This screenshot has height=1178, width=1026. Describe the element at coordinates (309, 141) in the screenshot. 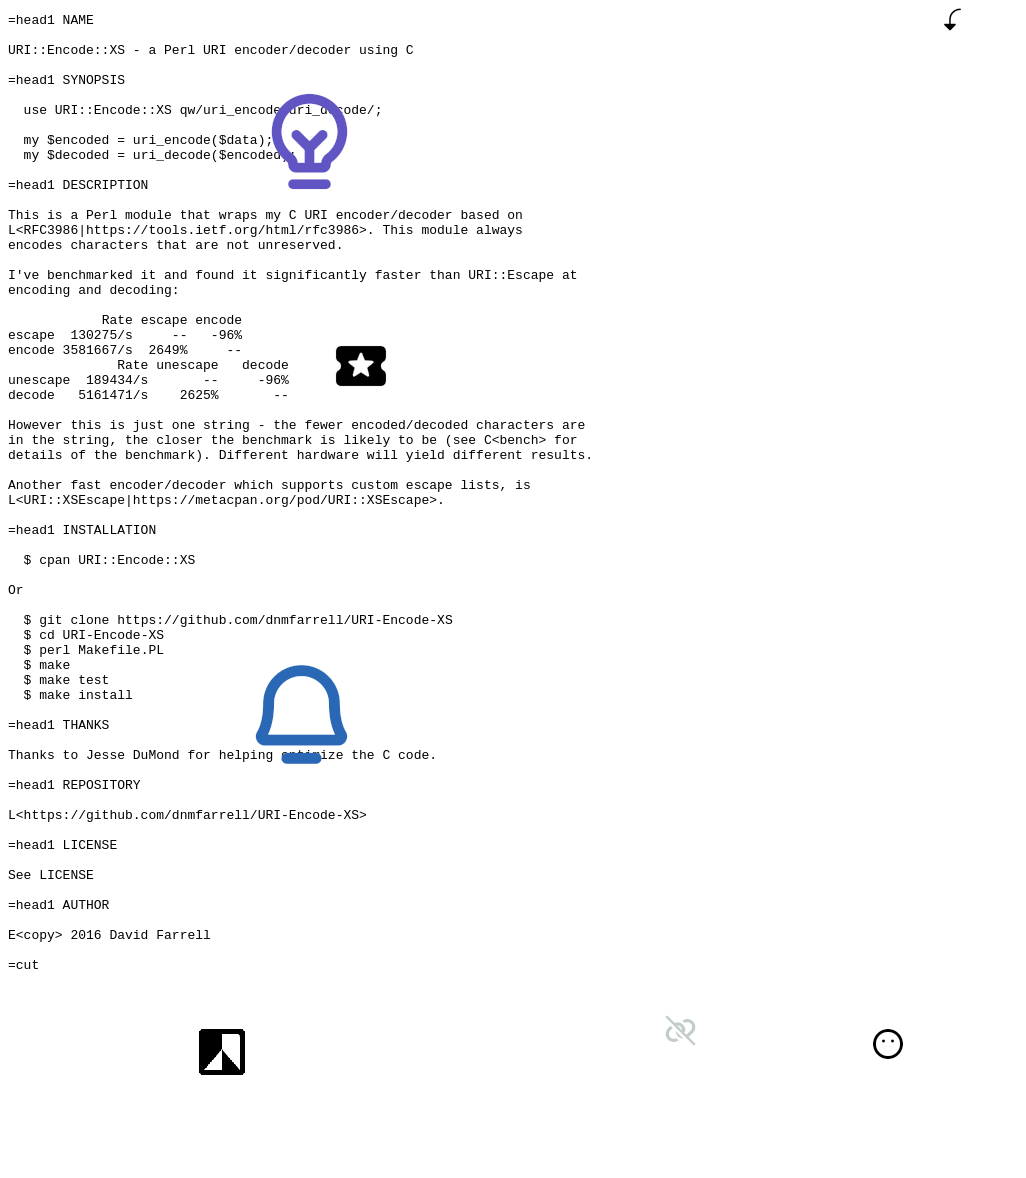

I see `access tips or helpful suggestions` at that location.